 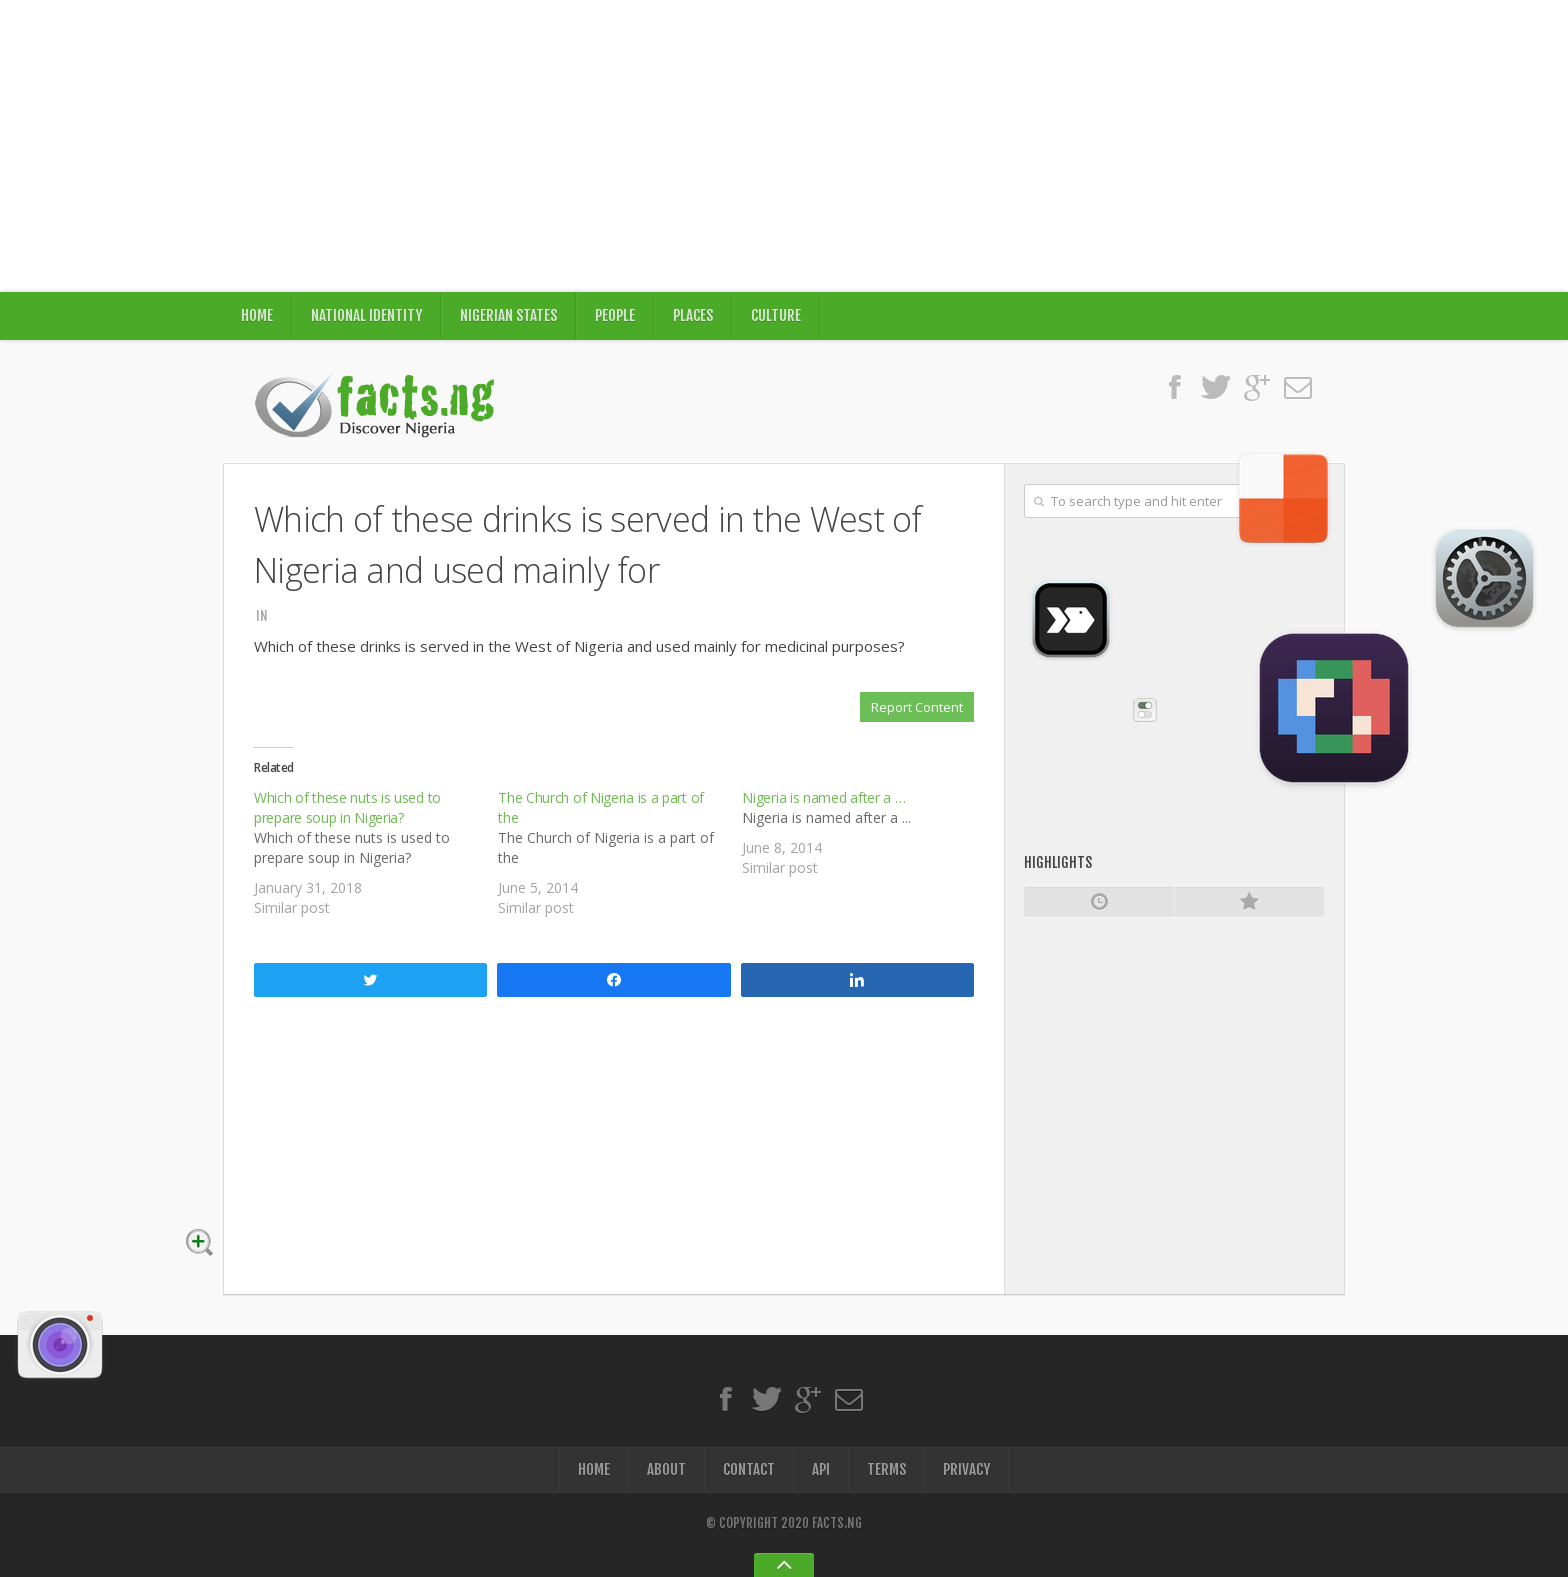 I want to click on switch to the top-left workspace, so click(x=1283, y=498).